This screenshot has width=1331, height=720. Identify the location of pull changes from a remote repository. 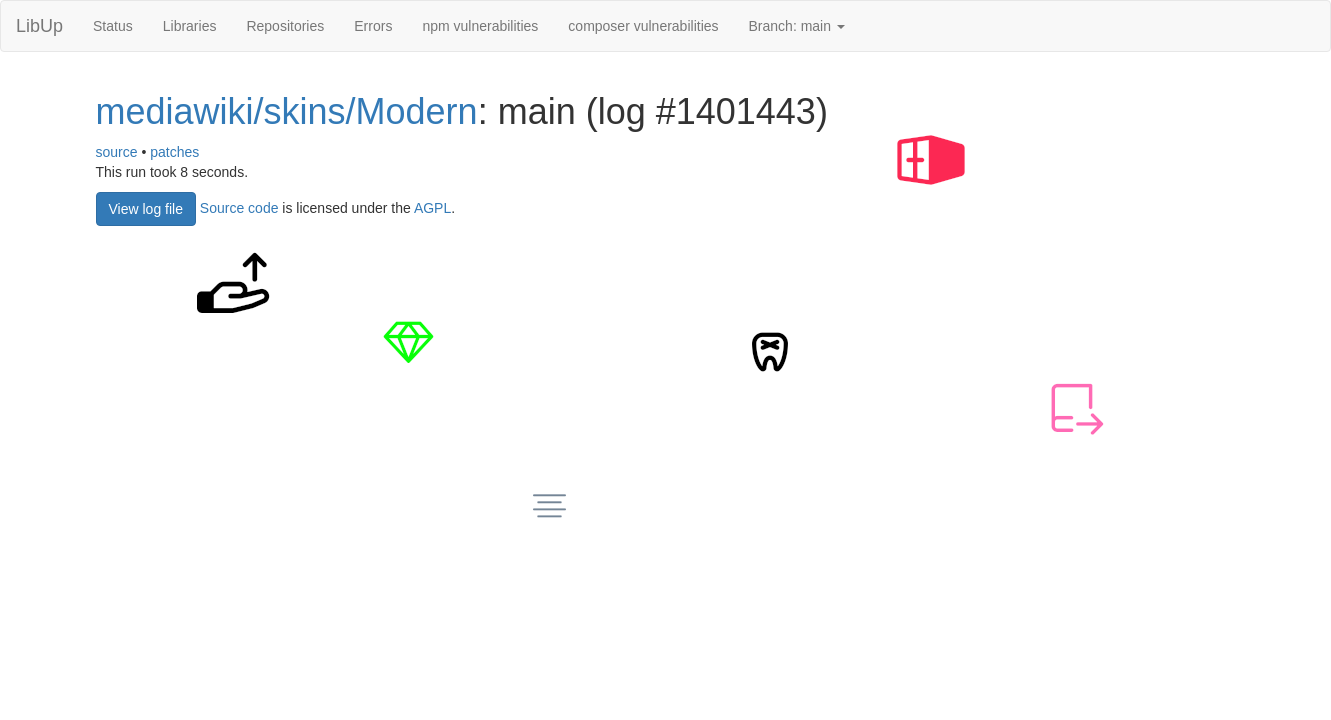
(1075, 411).